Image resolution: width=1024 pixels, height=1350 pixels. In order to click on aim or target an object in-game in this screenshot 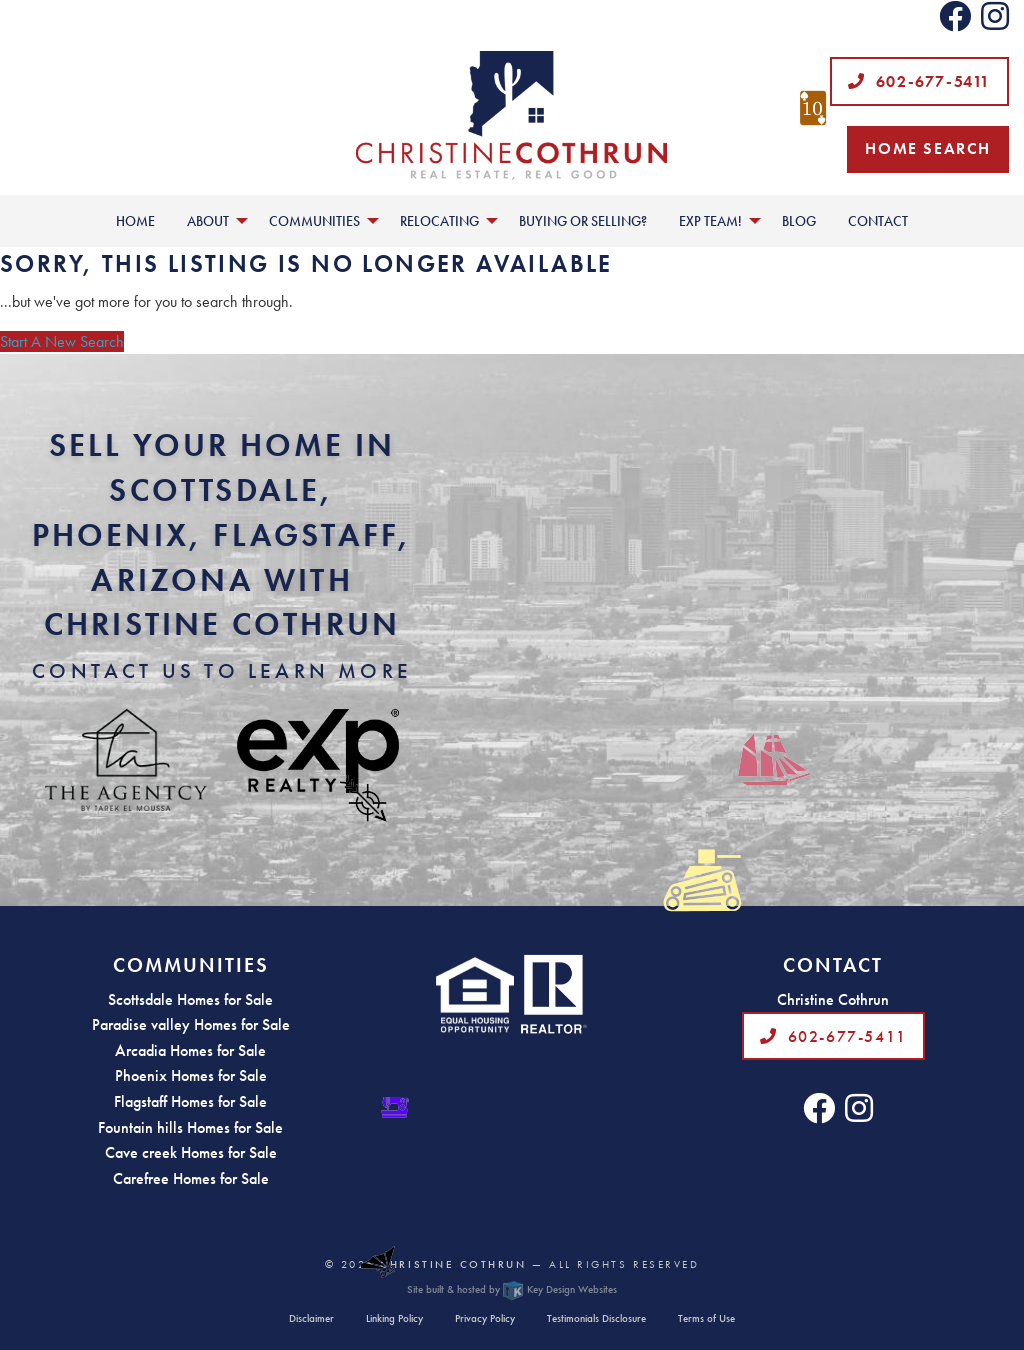, I will do `click(363, 798)`.